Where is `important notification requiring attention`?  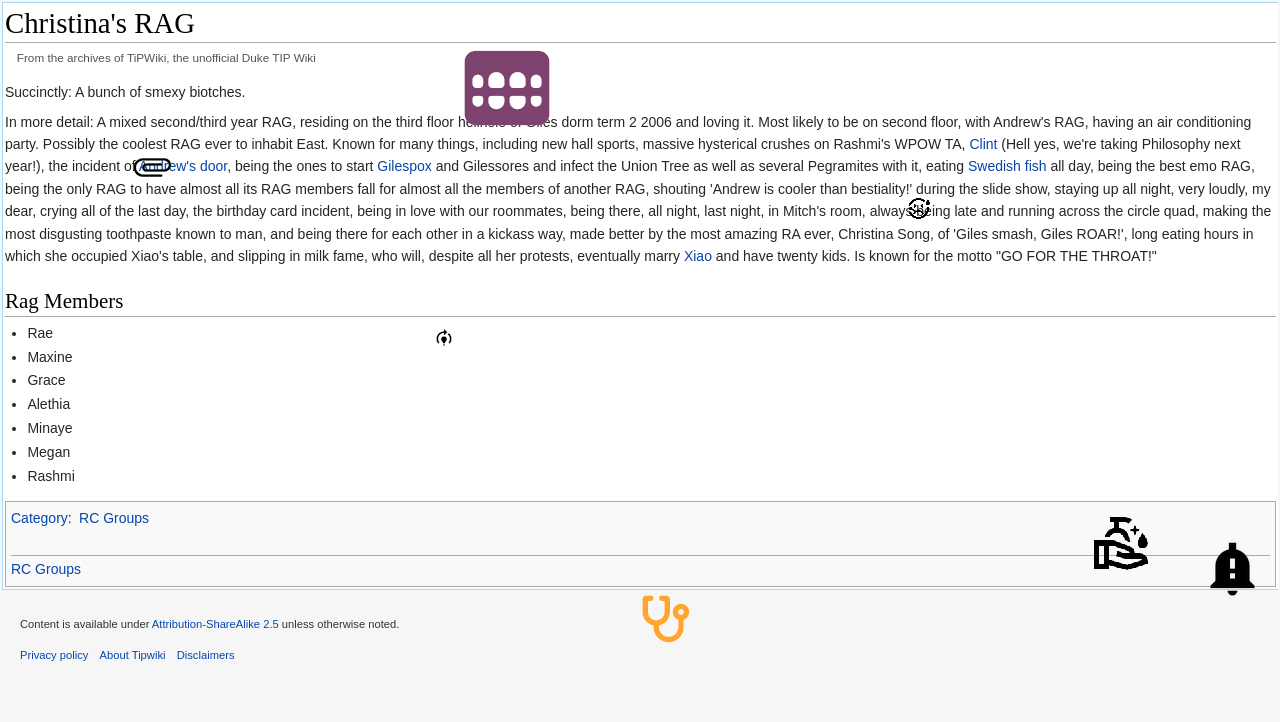
important notification requiring attention is located at coordinates (1232, 568).